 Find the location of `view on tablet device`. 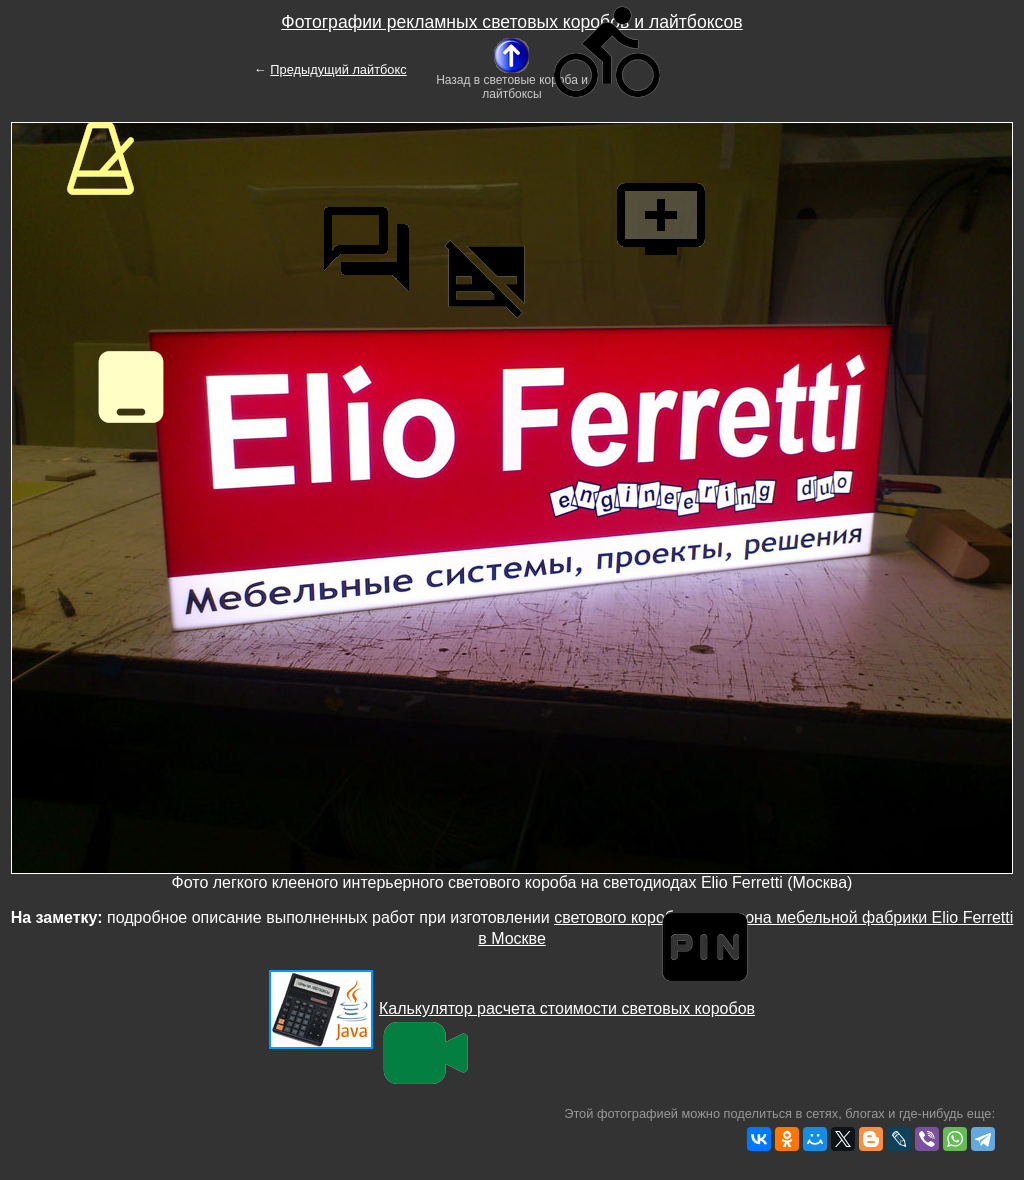

view on tablet device is located at coordinates (131, 387).